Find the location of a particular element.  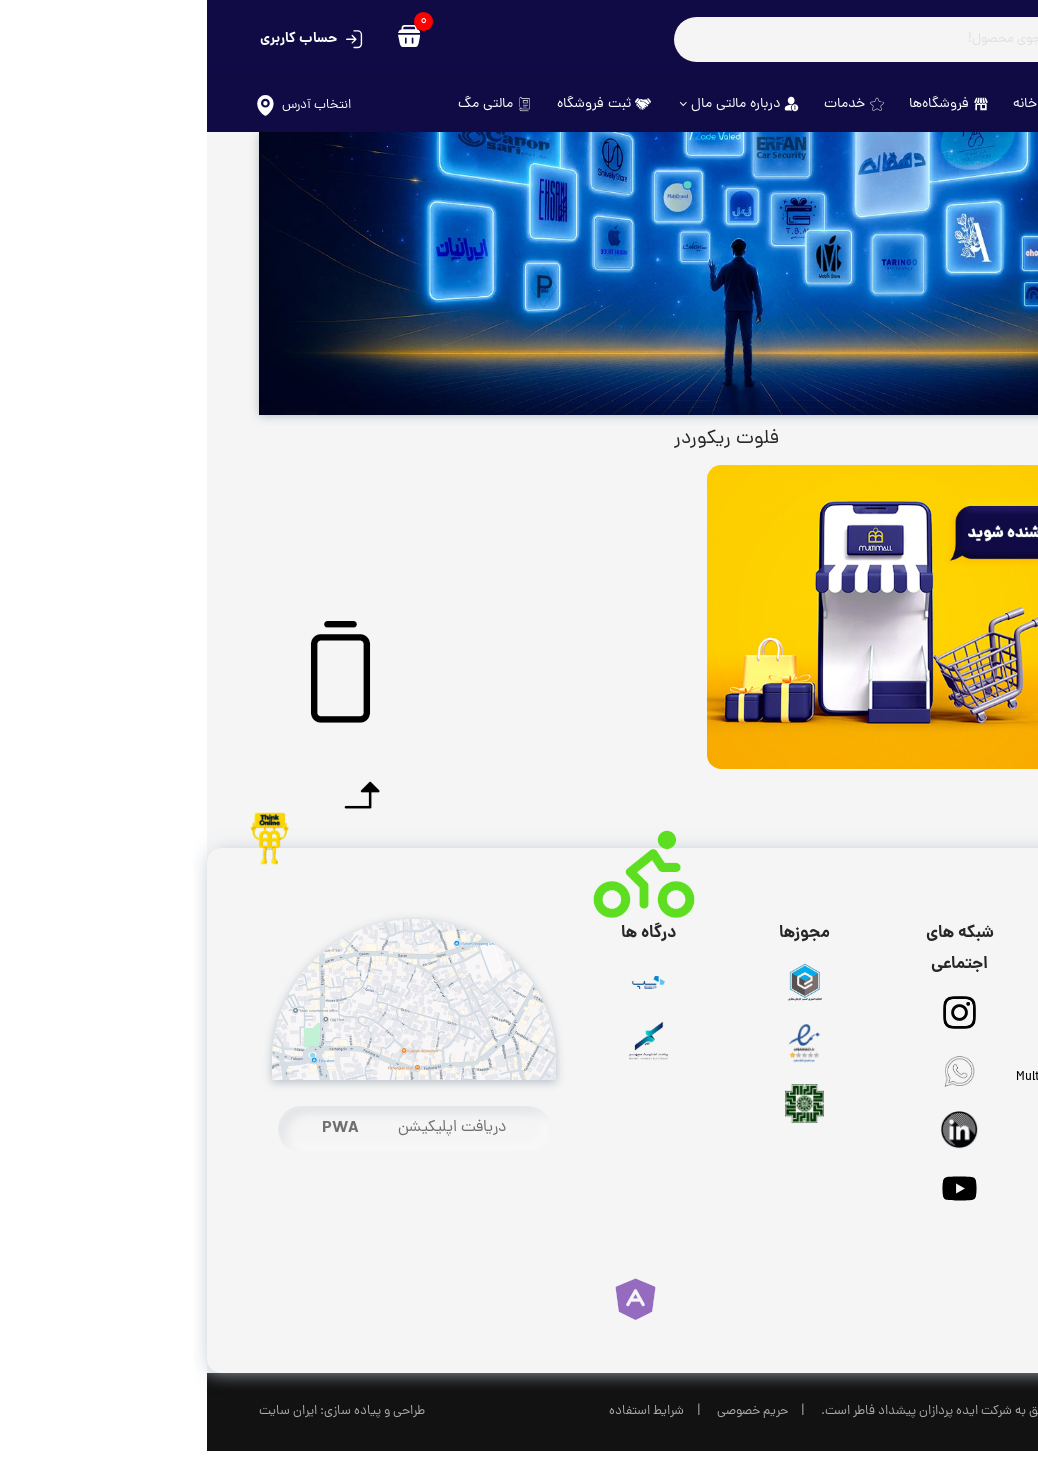

indicates battery is completely drained is located at coordinates (340, 673).